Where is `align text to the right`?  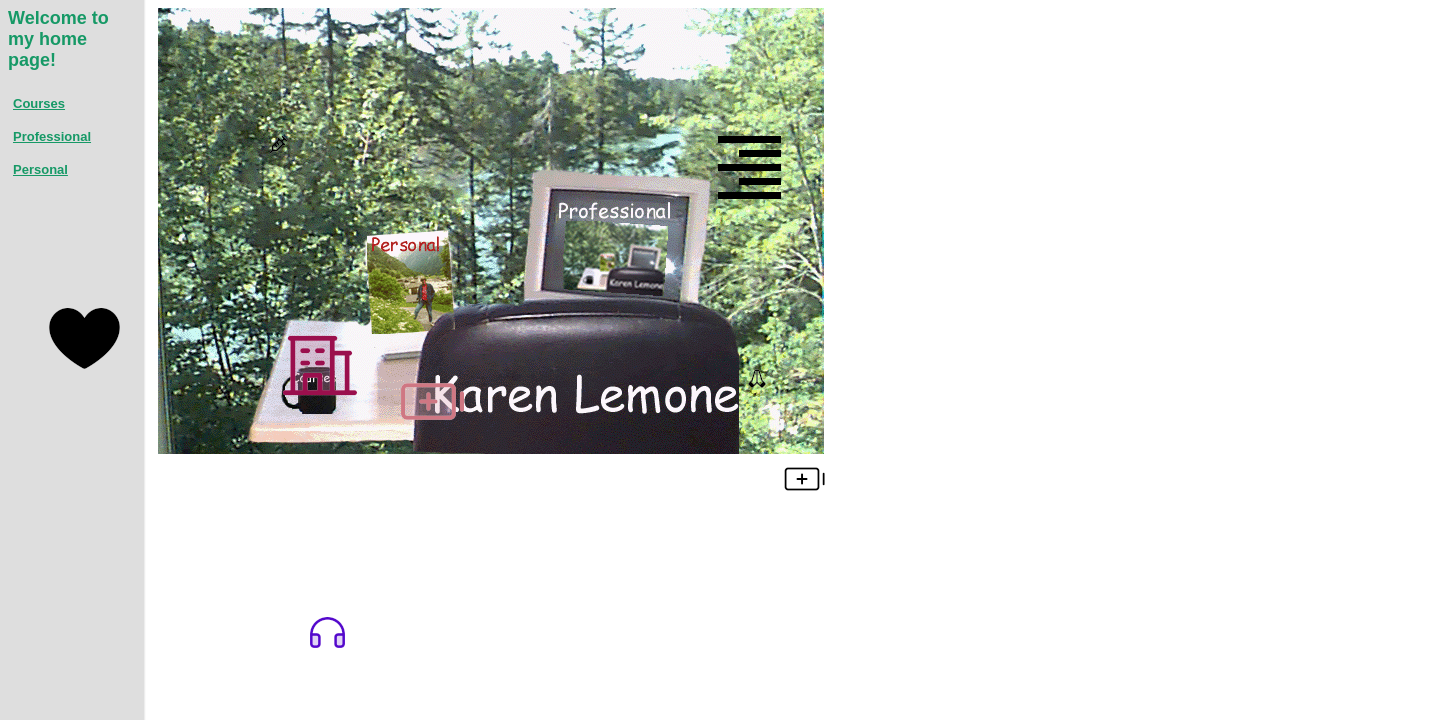
align text to the right is located at coordinates (749, 167).